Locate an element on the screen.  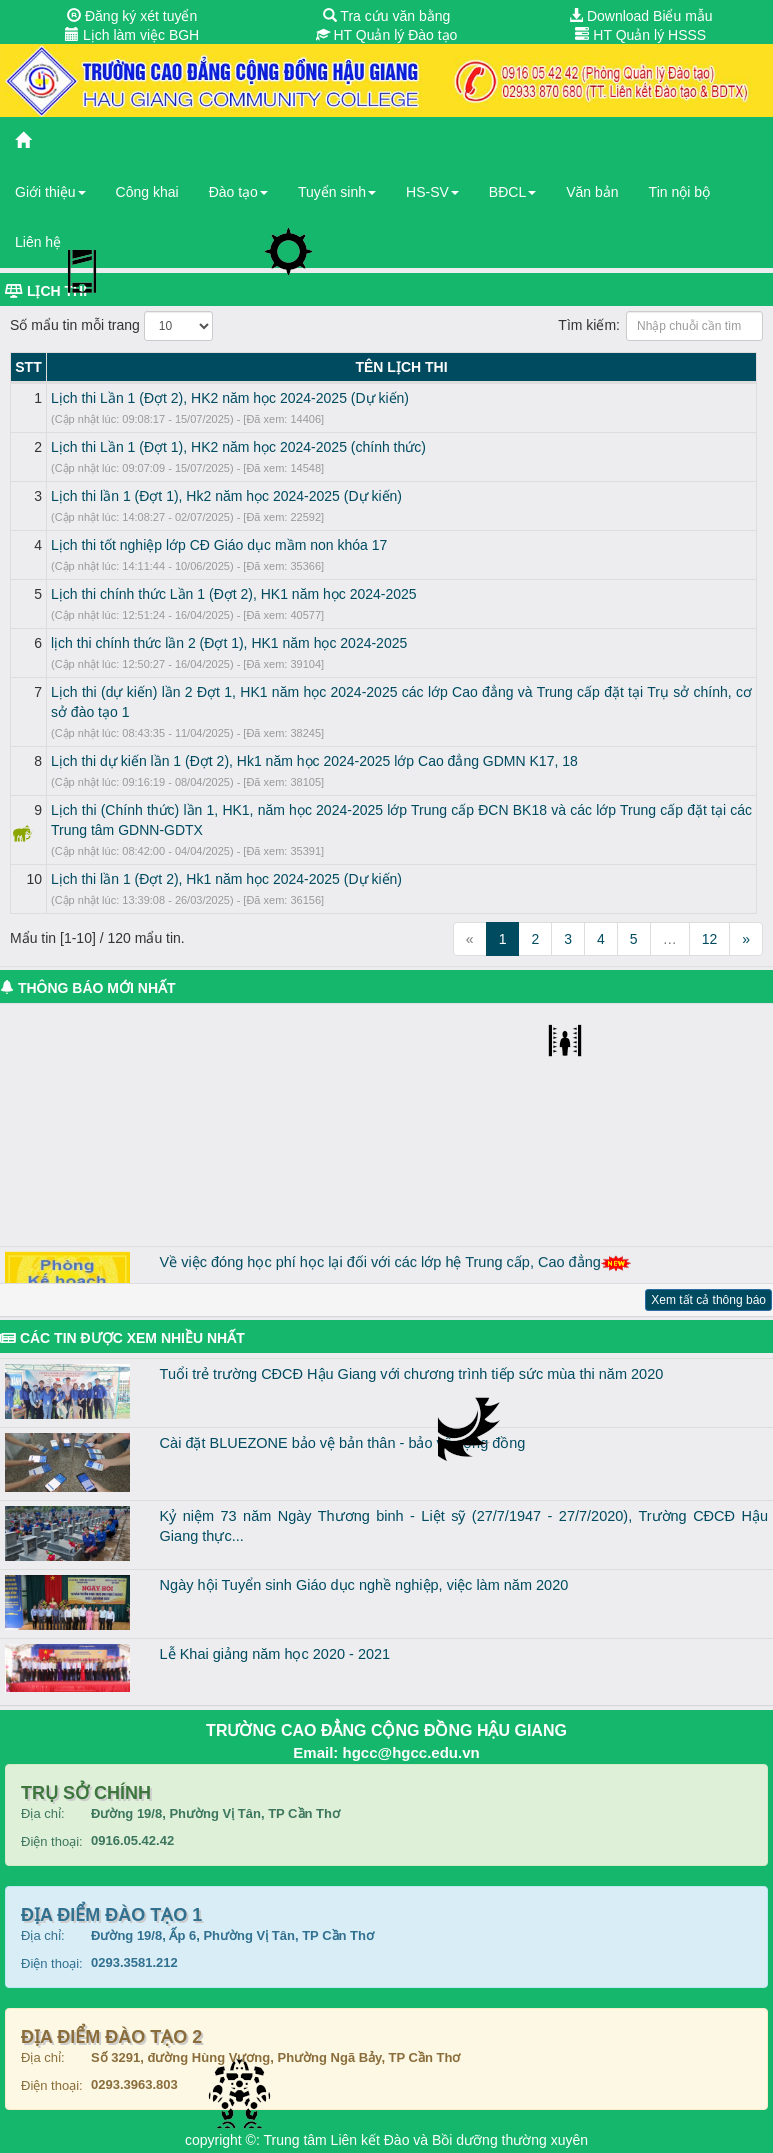
indicates a trap or hazard zone in a game is located at coordinates (565, 1040).